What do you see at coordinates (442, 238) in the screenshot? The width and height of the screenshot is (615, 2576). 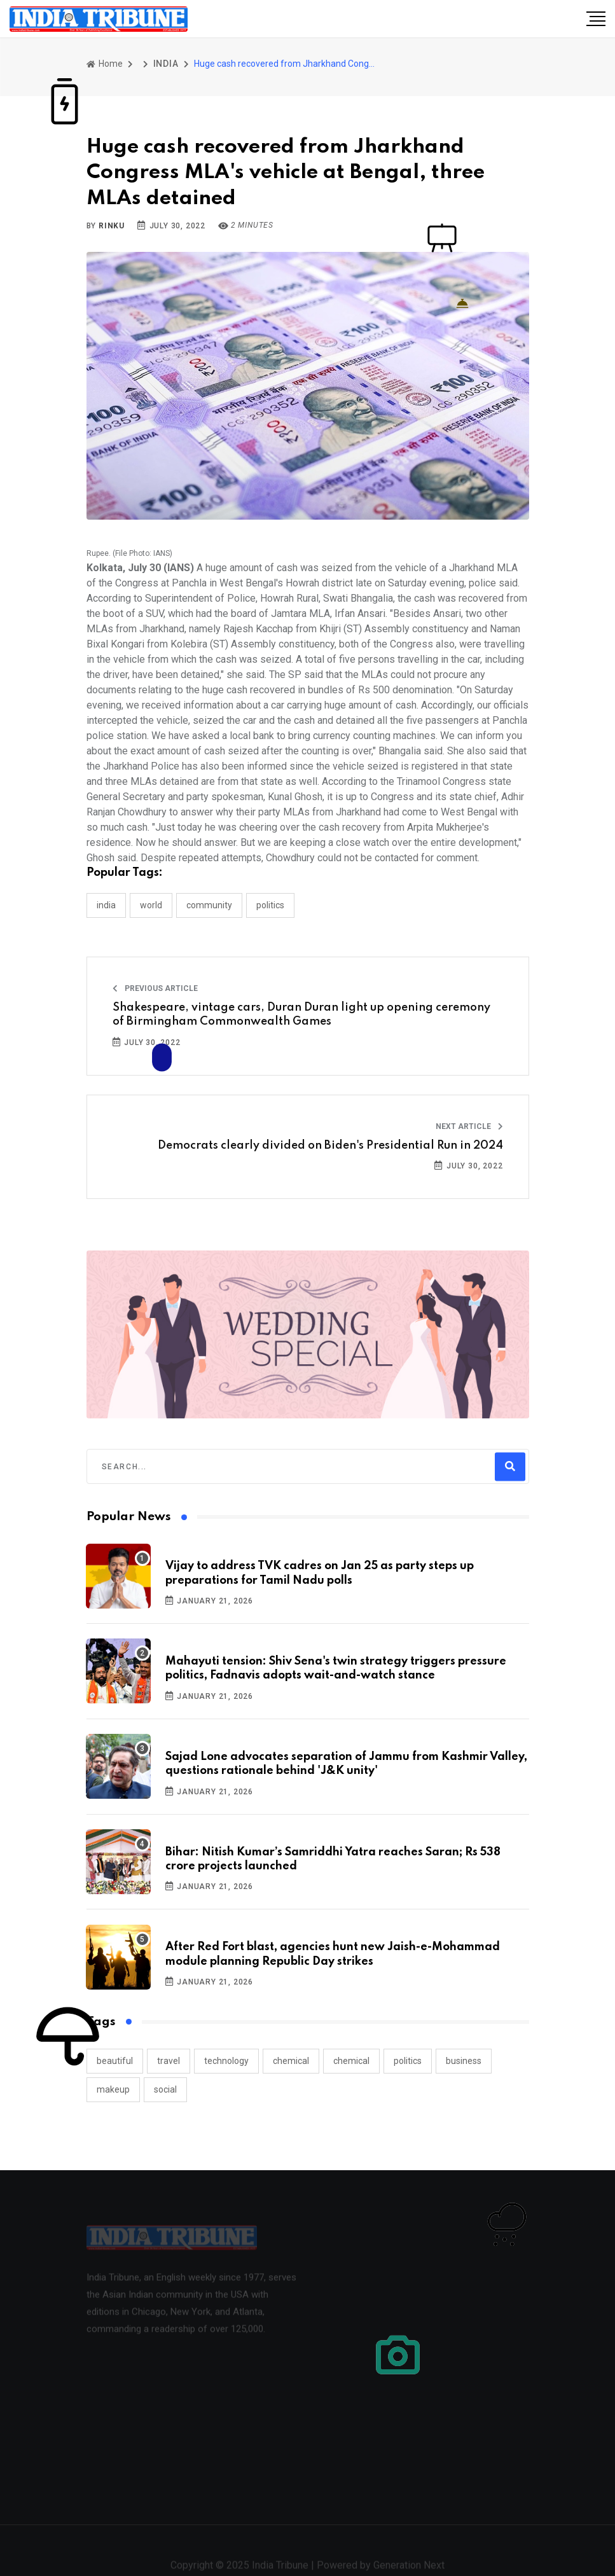 I see `open presentation or slideshow mode` at bounding box center [442, 238].